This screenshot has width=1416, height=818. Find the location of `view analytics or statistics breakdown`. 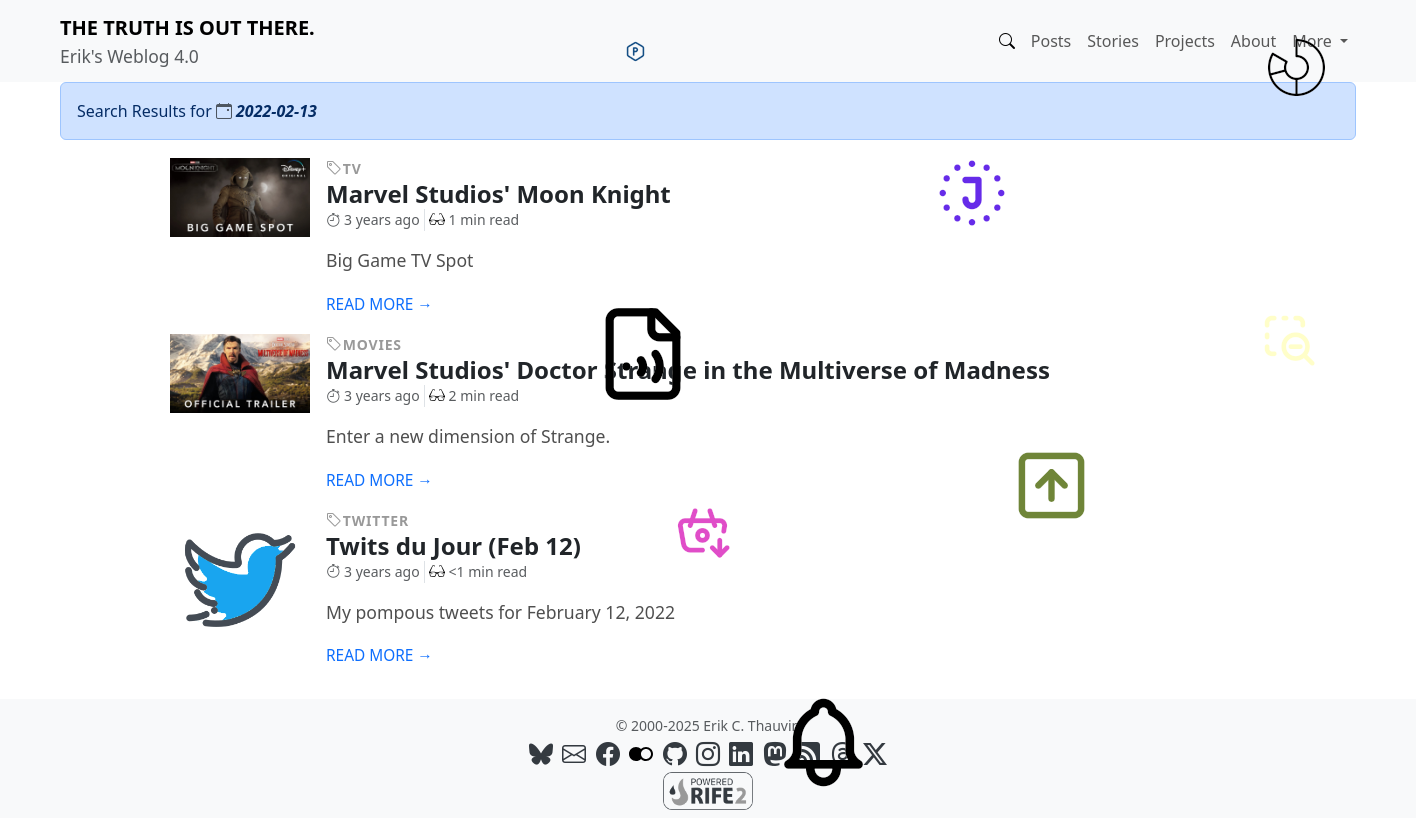

view analytics or statistics breakdown is located at coordinates (1296, 67).